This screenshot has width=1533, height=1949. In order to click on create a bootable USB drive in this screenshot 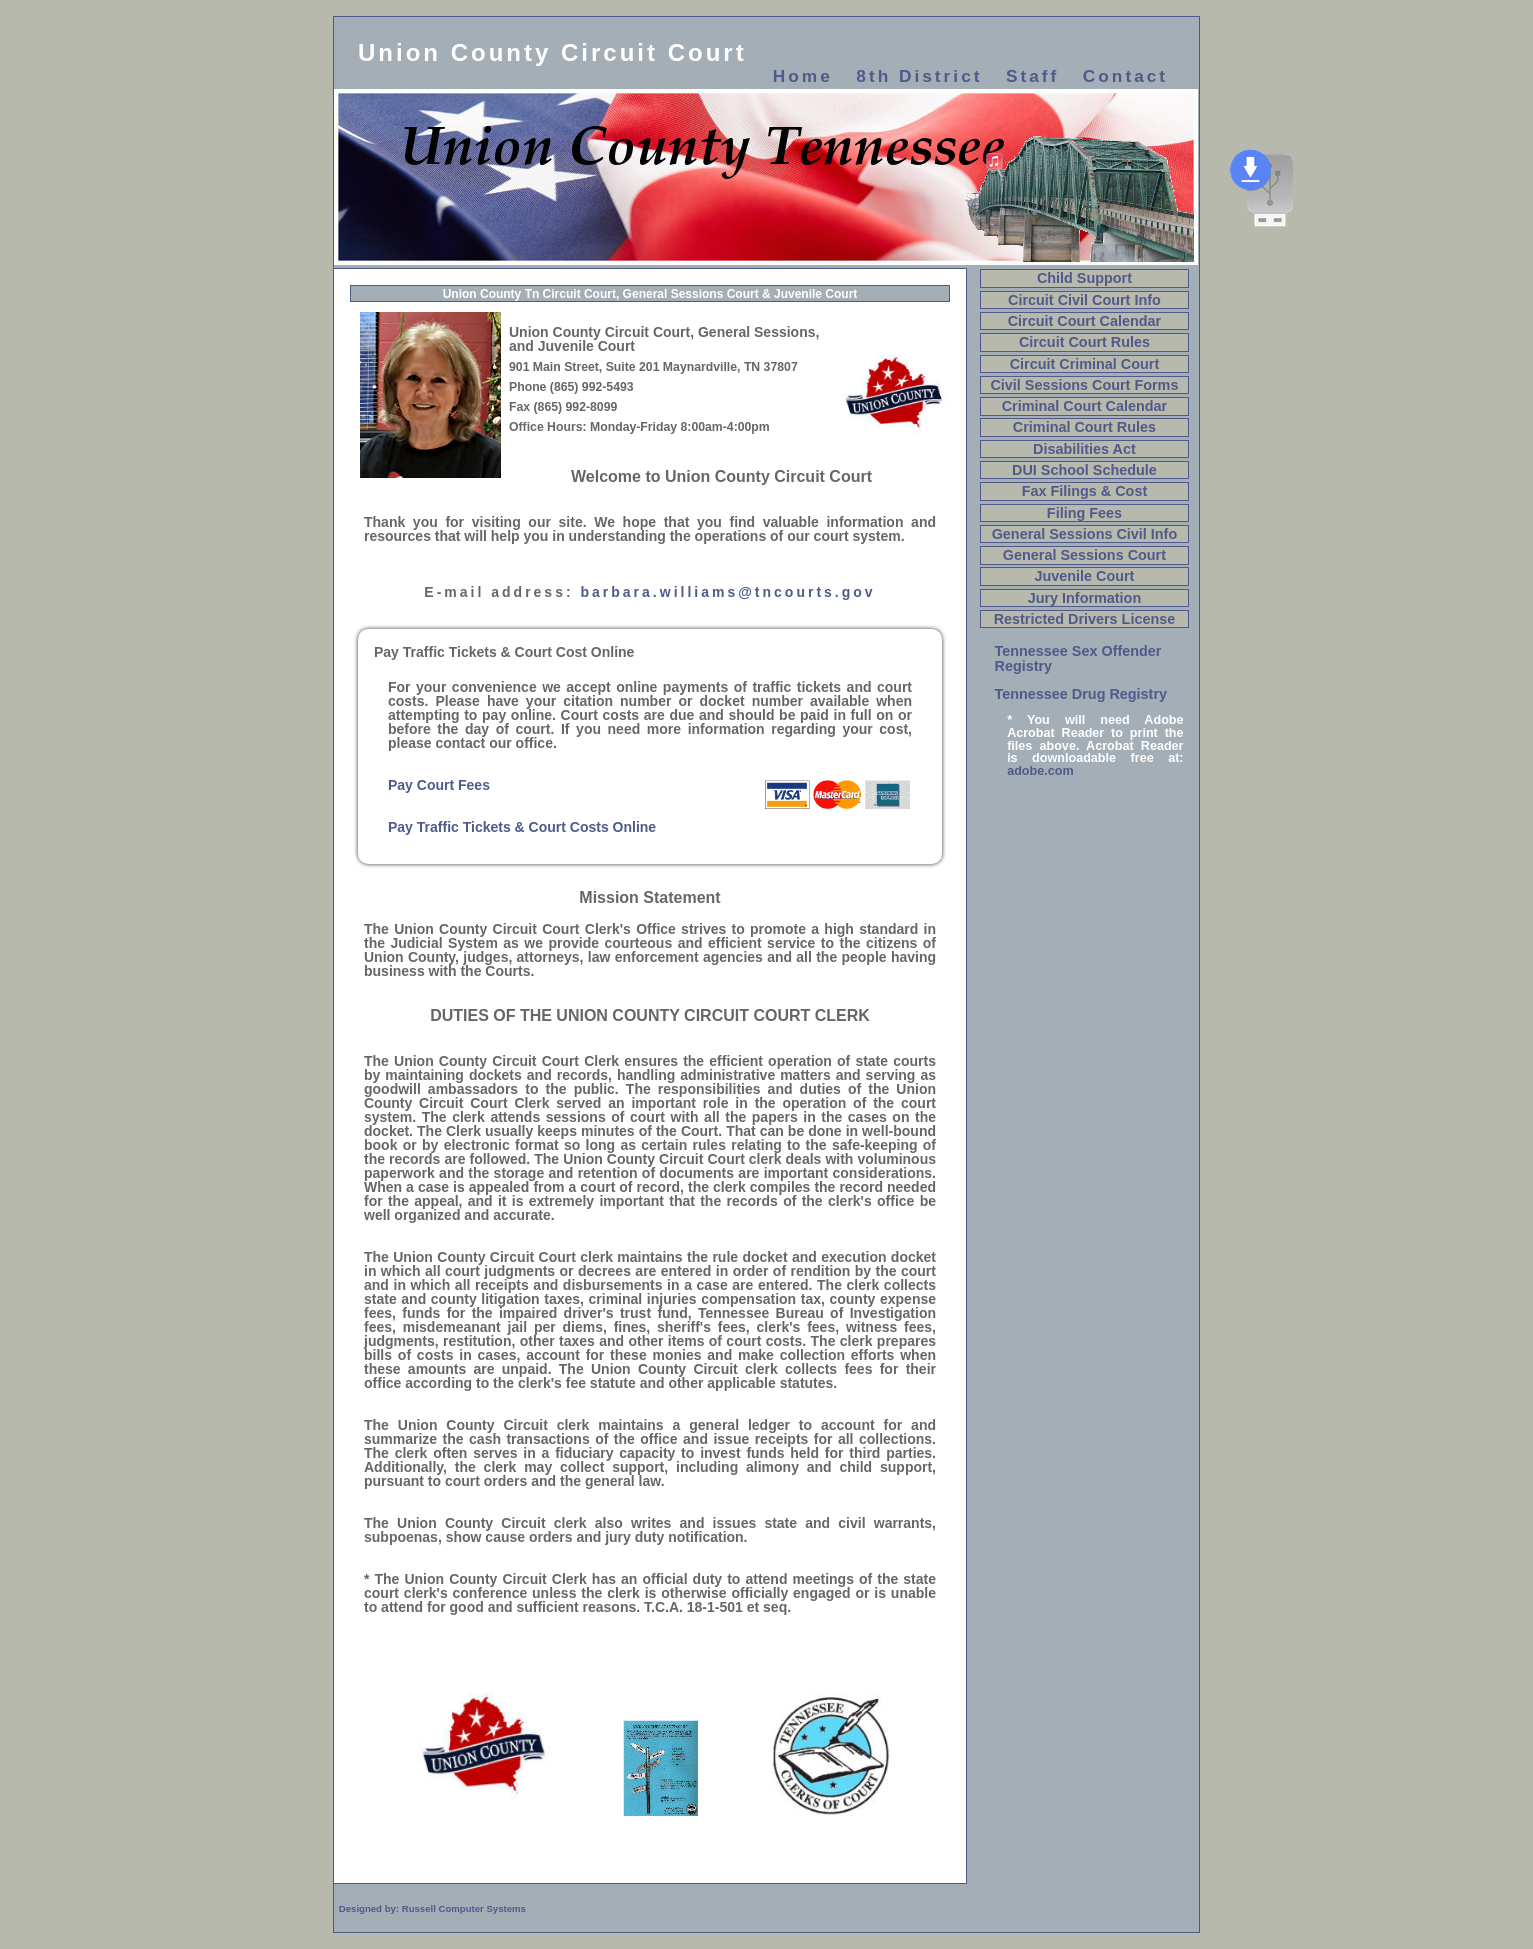, I will do `click(1270, 190)`.